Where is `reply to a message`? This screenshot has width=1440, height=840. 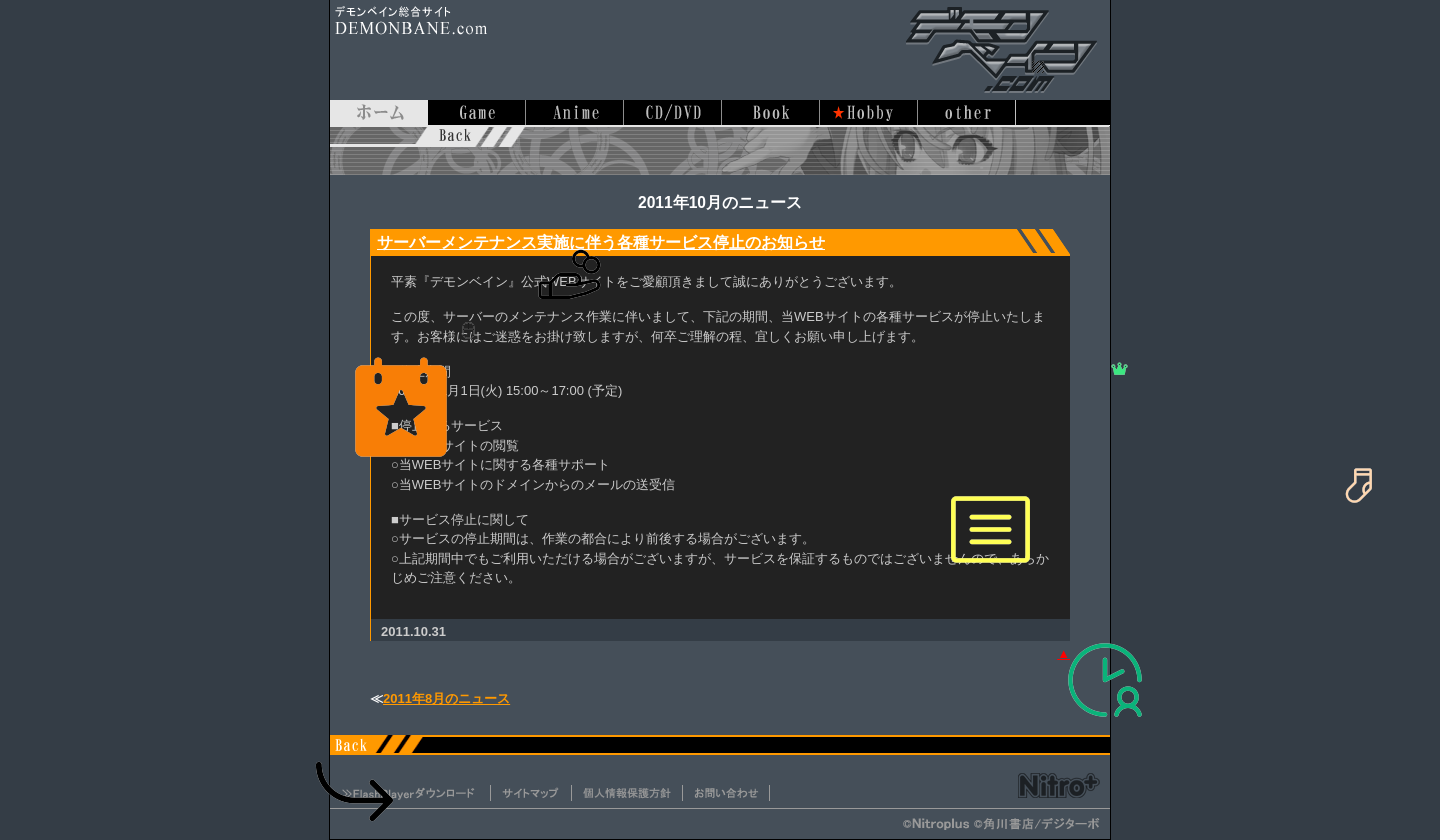 reply to a message is located at coordinates (354, 791).